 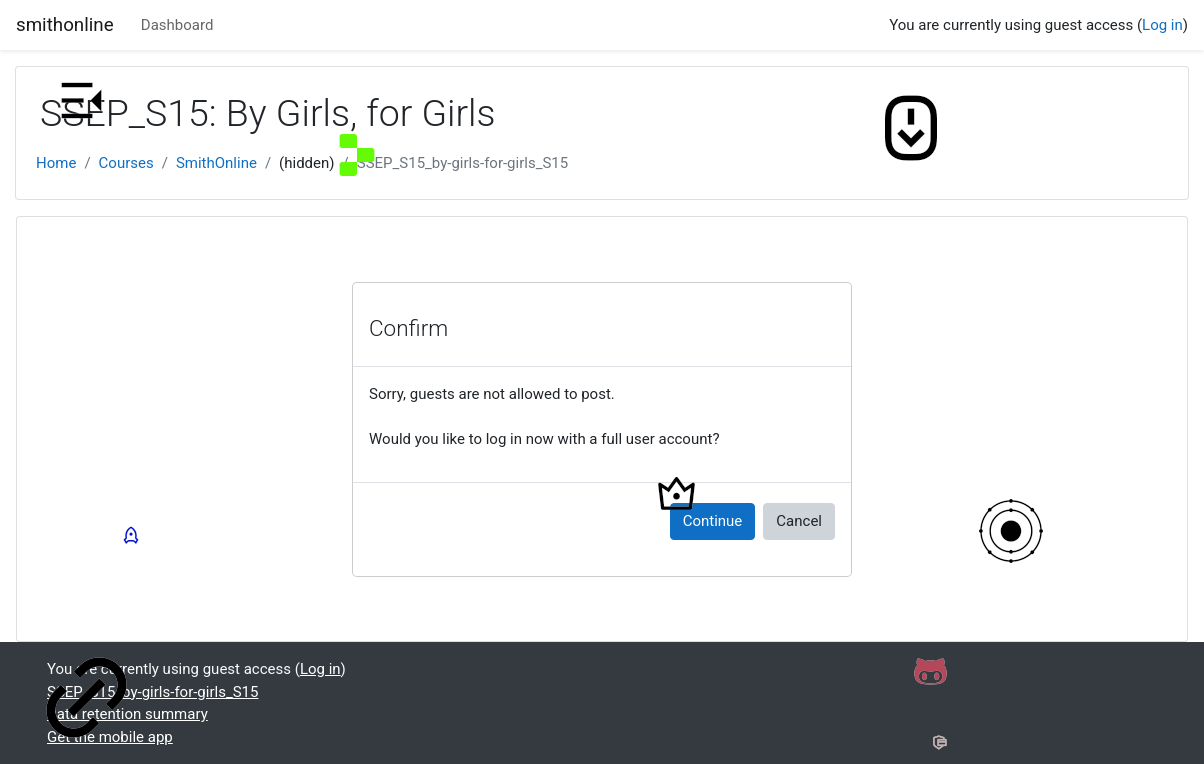 I want to click on indicates secure payment or transaction protection, so click(x=939, y=742).